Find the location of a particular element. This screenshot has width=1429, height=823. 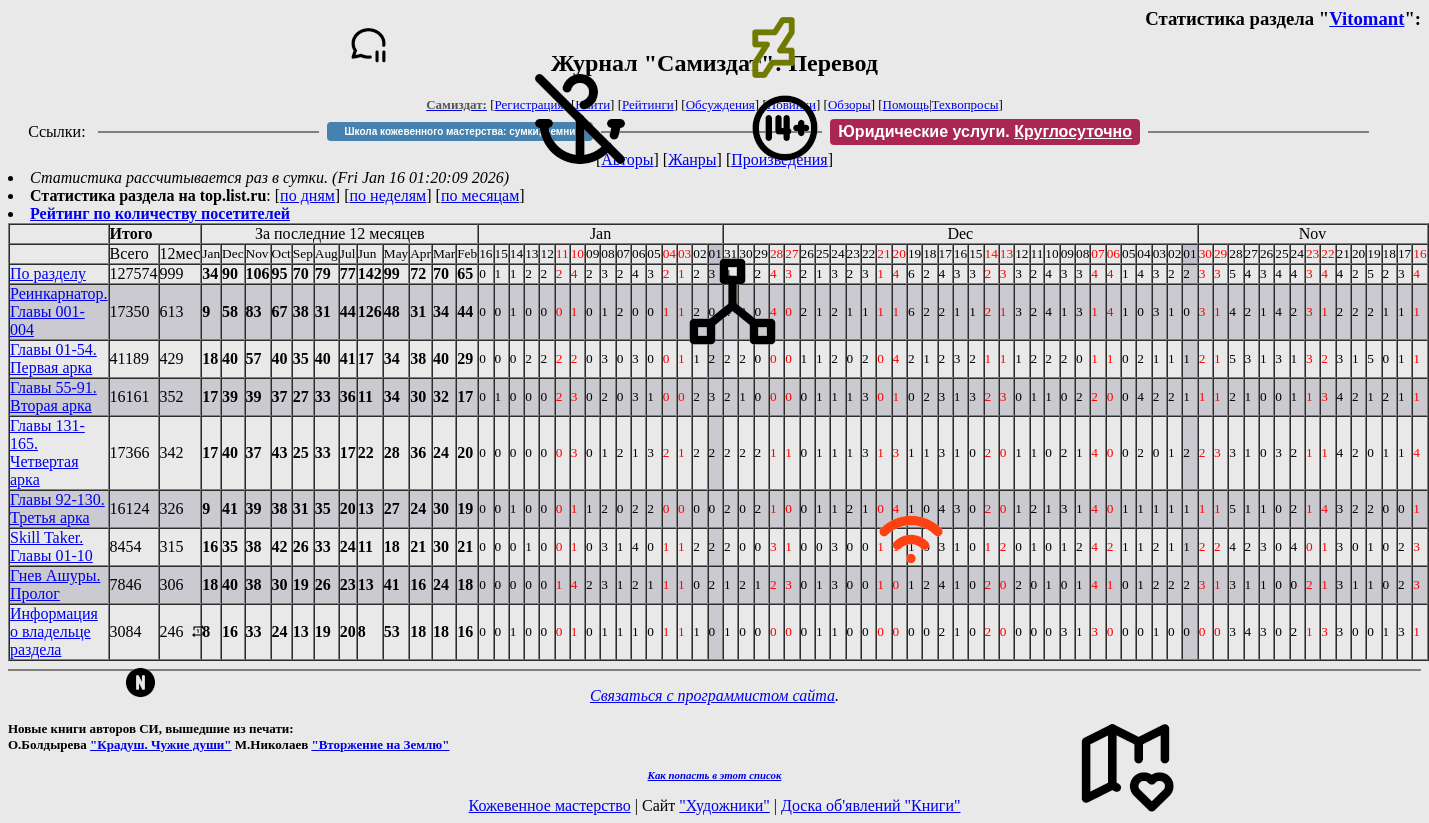

view organizational hierarchy or structure is located at coordinates (732, 301).